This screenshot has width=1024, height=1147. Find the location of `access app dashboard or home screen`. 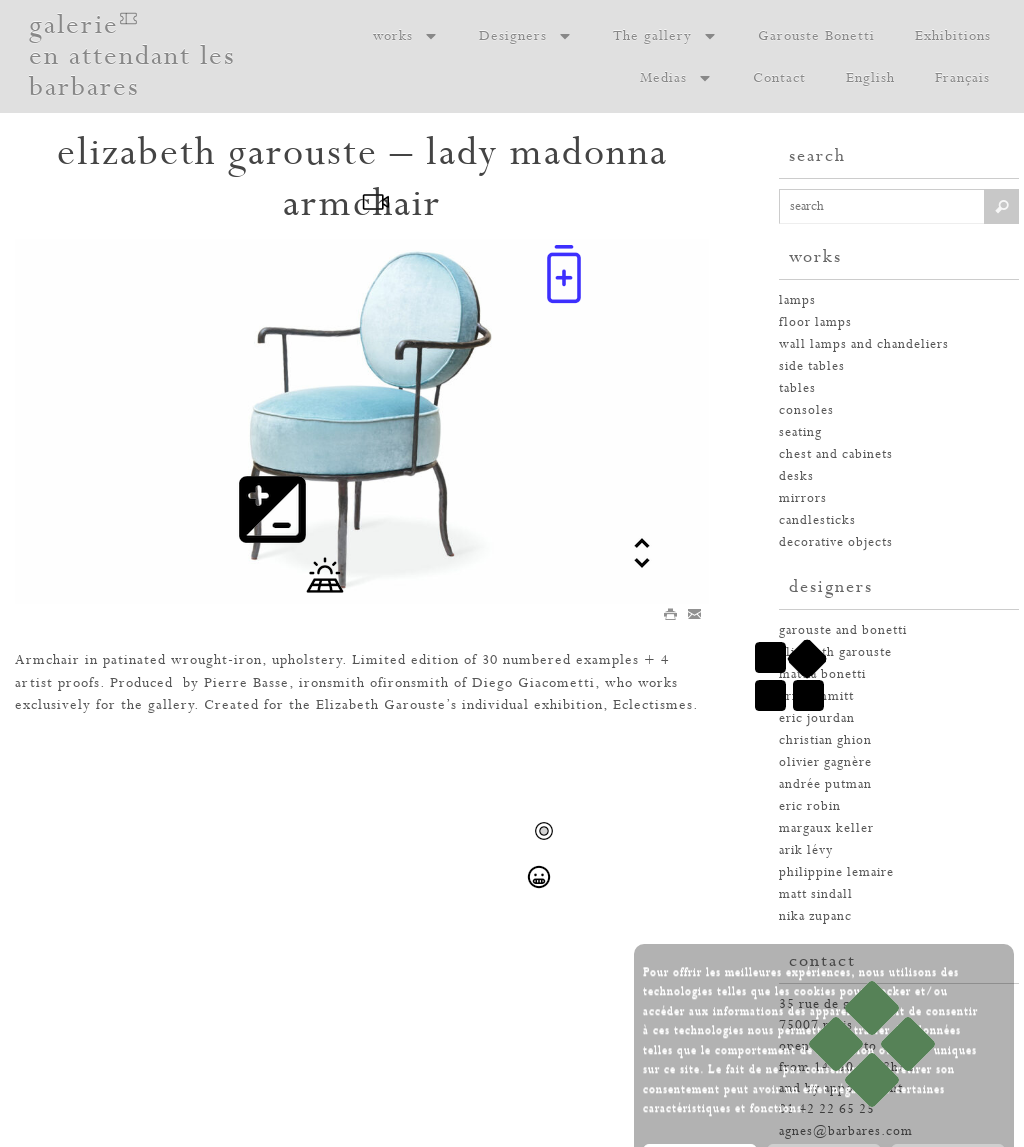

access app dashboard or home screen is located at coordinates (872, 1044).